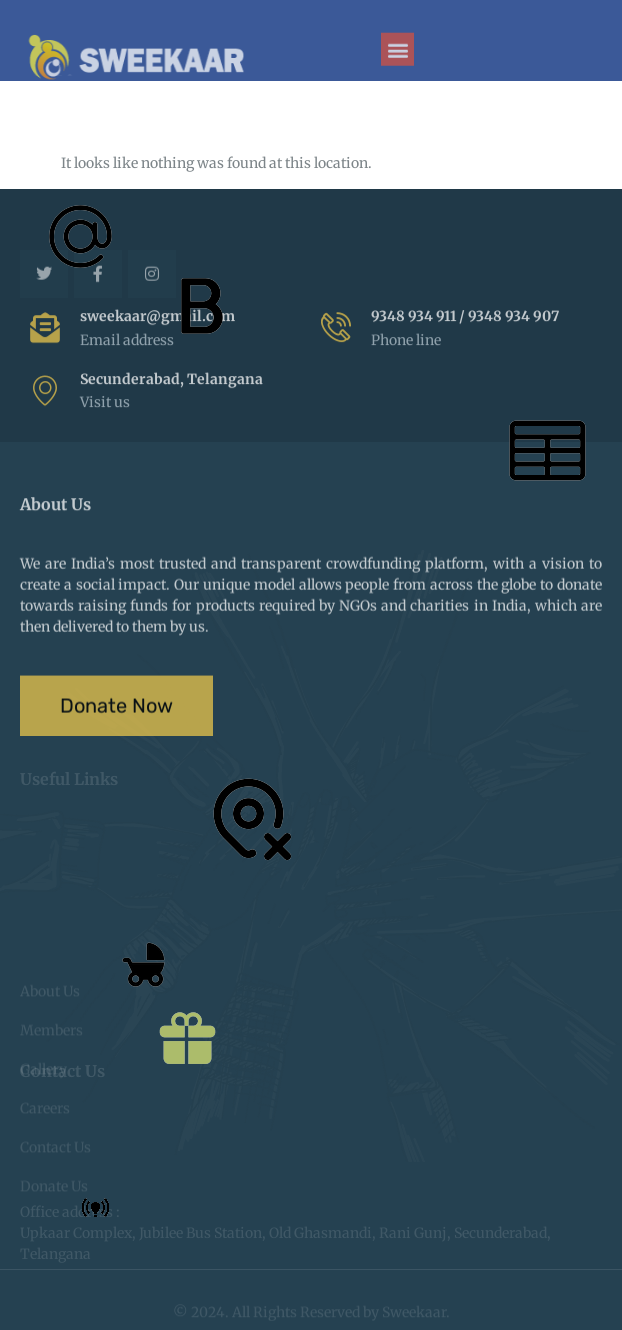  What do you see at coordinates (248, 817) in the screenshot?
I see `remove a saved location pin` at bounding box center [248, 817].